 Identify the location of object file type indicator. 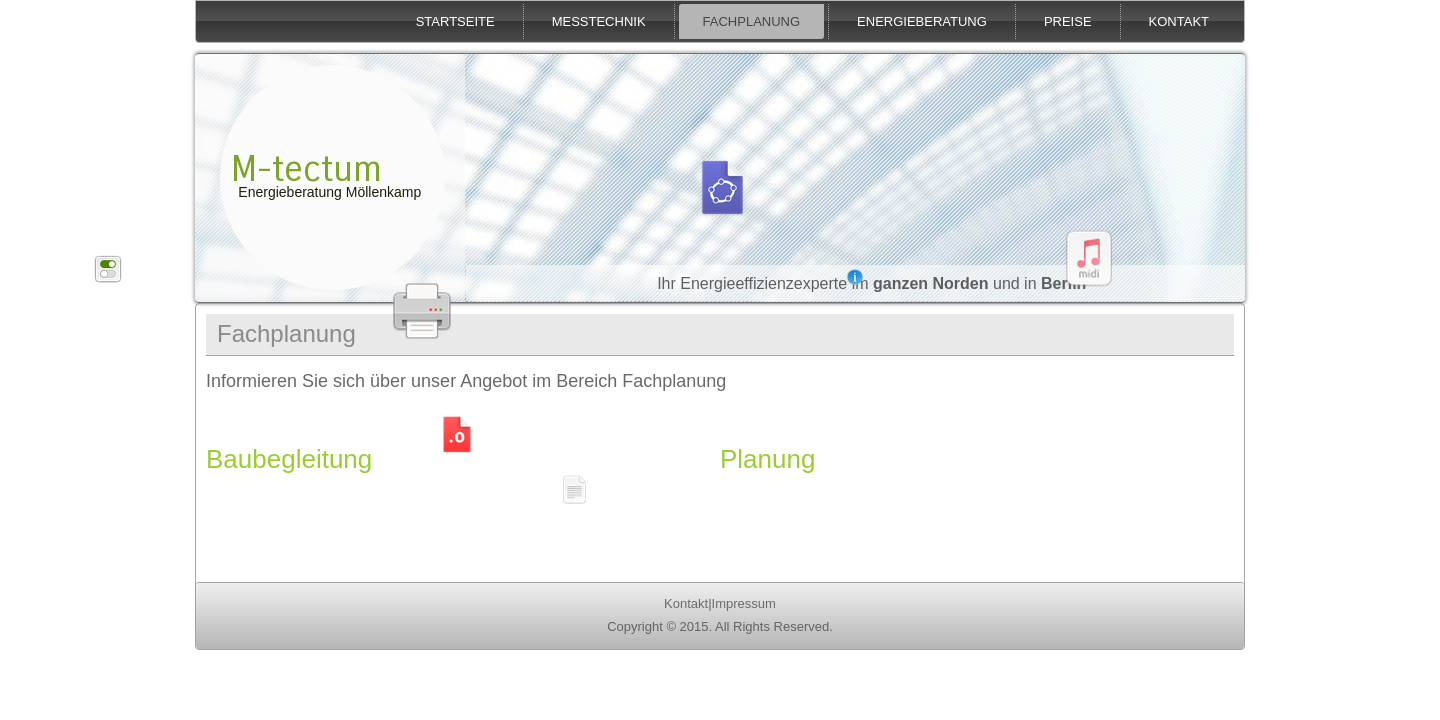
(457, 435).